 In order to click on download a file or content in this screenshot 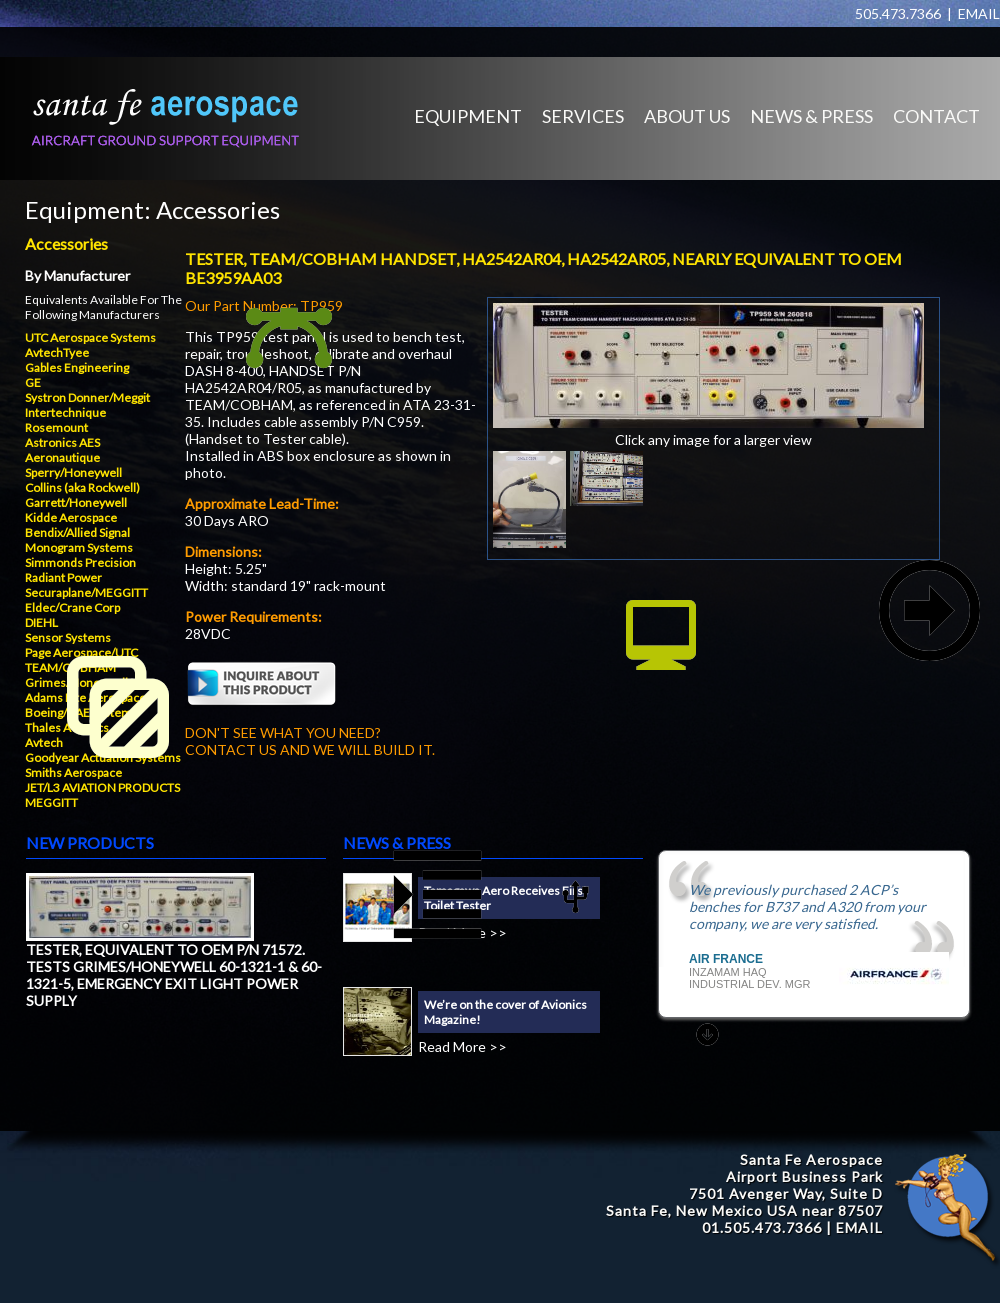, I will do `click(707, 1034)`.